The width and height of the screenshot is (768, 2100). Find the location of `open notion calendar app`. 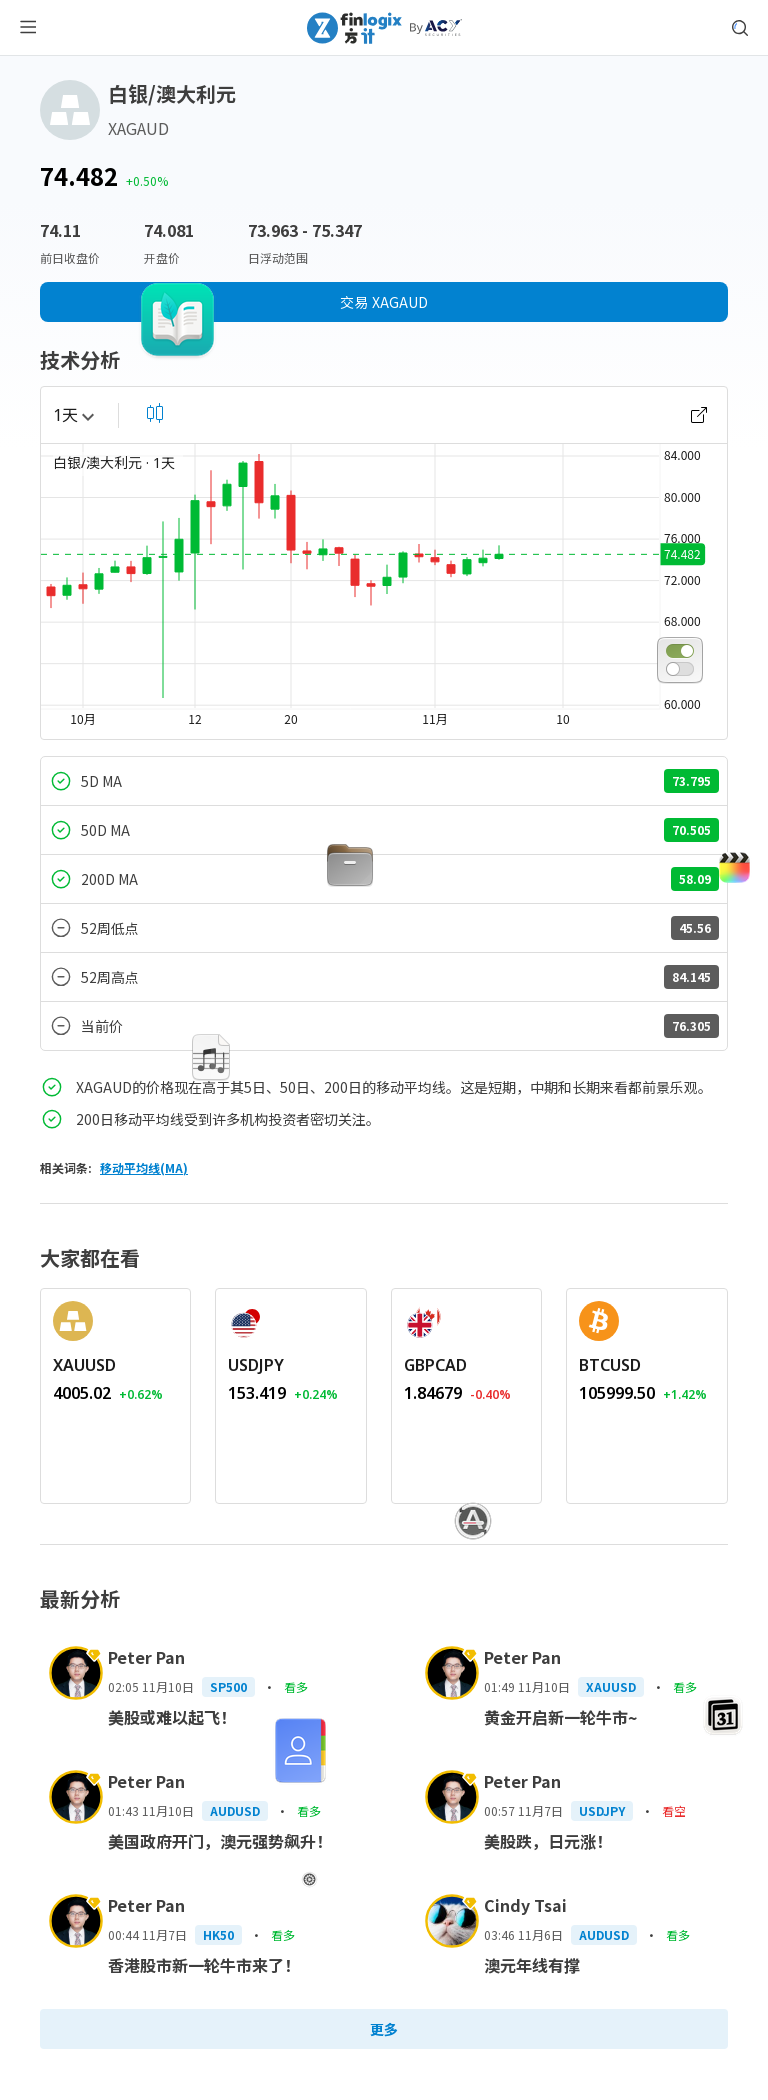

open notion calendar app is located at coordinates (723, 1715).